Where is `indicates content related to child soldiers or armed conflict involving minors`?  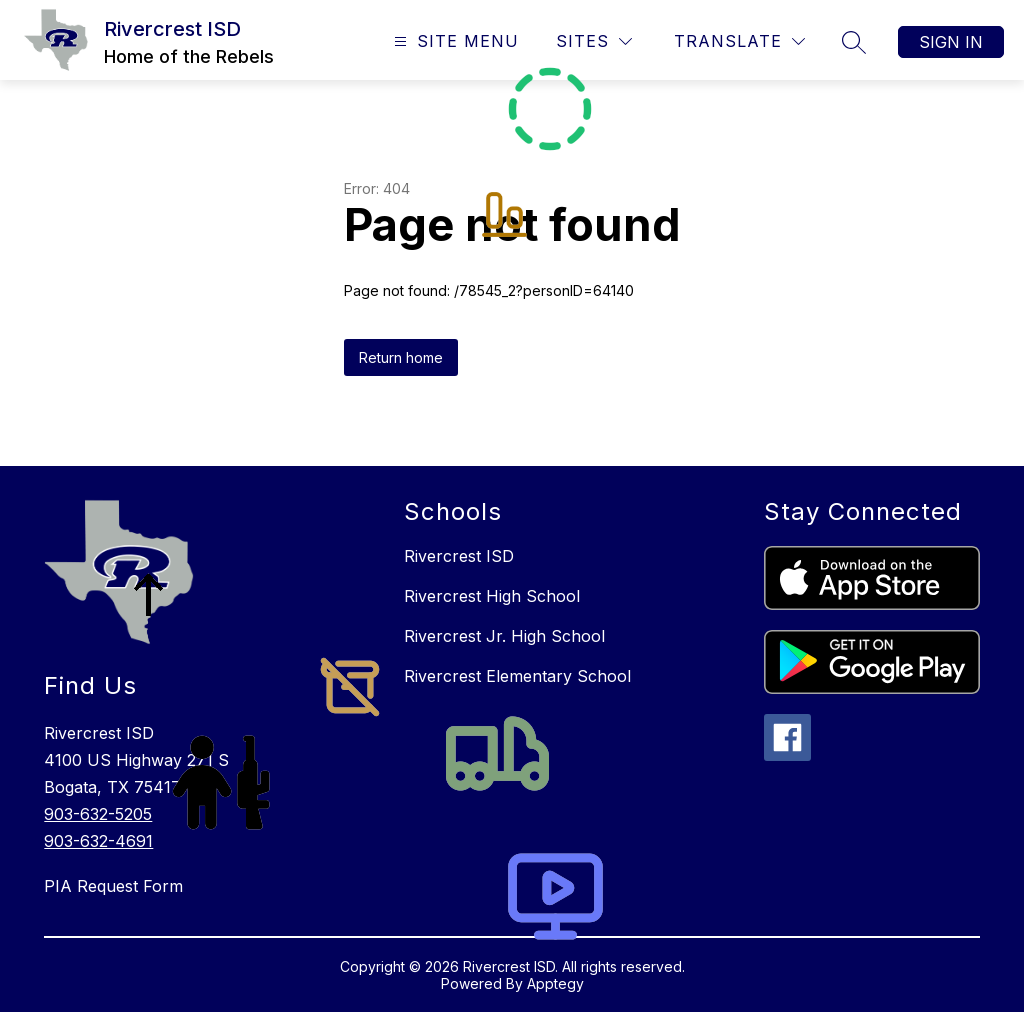 indicates content related to child soldiers or armed conflict involving minors is located at coordinates (222, 782).